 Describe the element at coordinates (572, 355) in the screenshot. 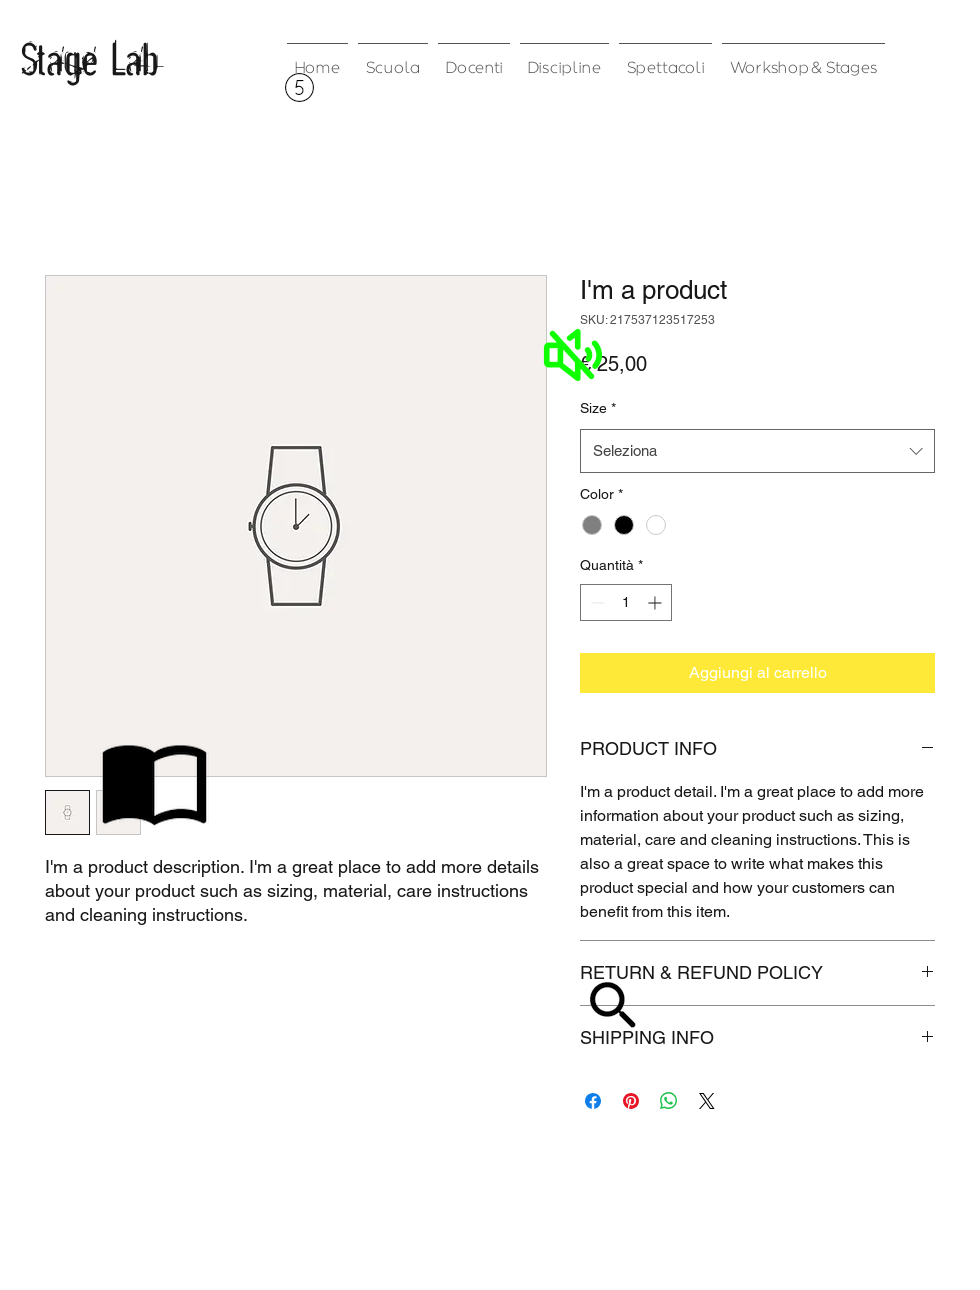

I see `mute audio or sound` at that location.